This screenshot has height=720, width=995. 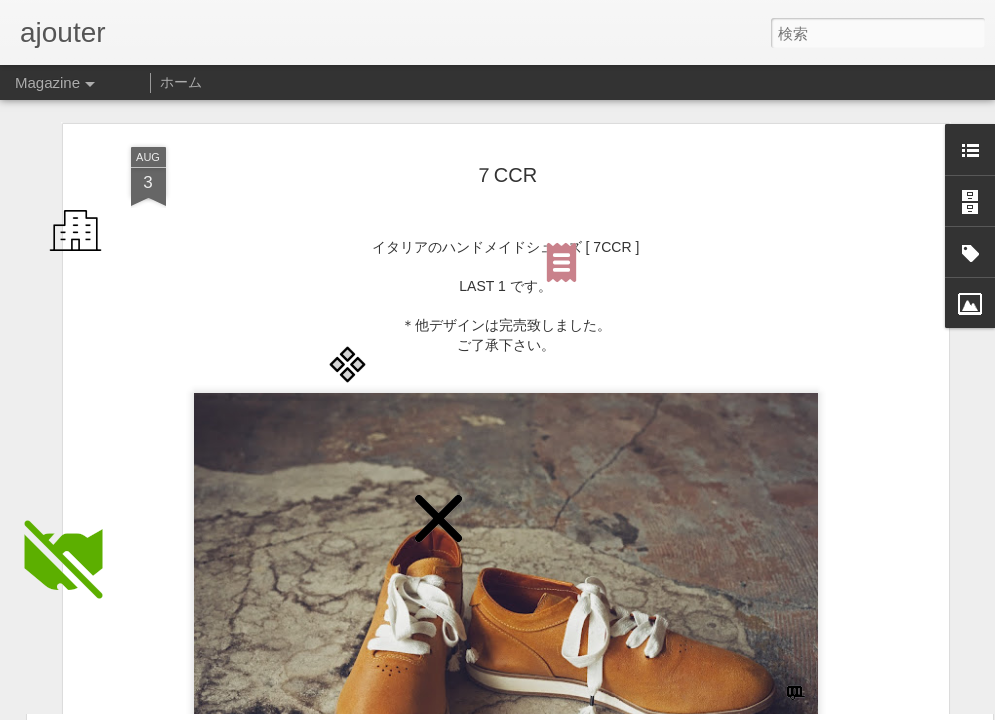 I want to click on access game or entertainment features, so click(x=347, y=364).